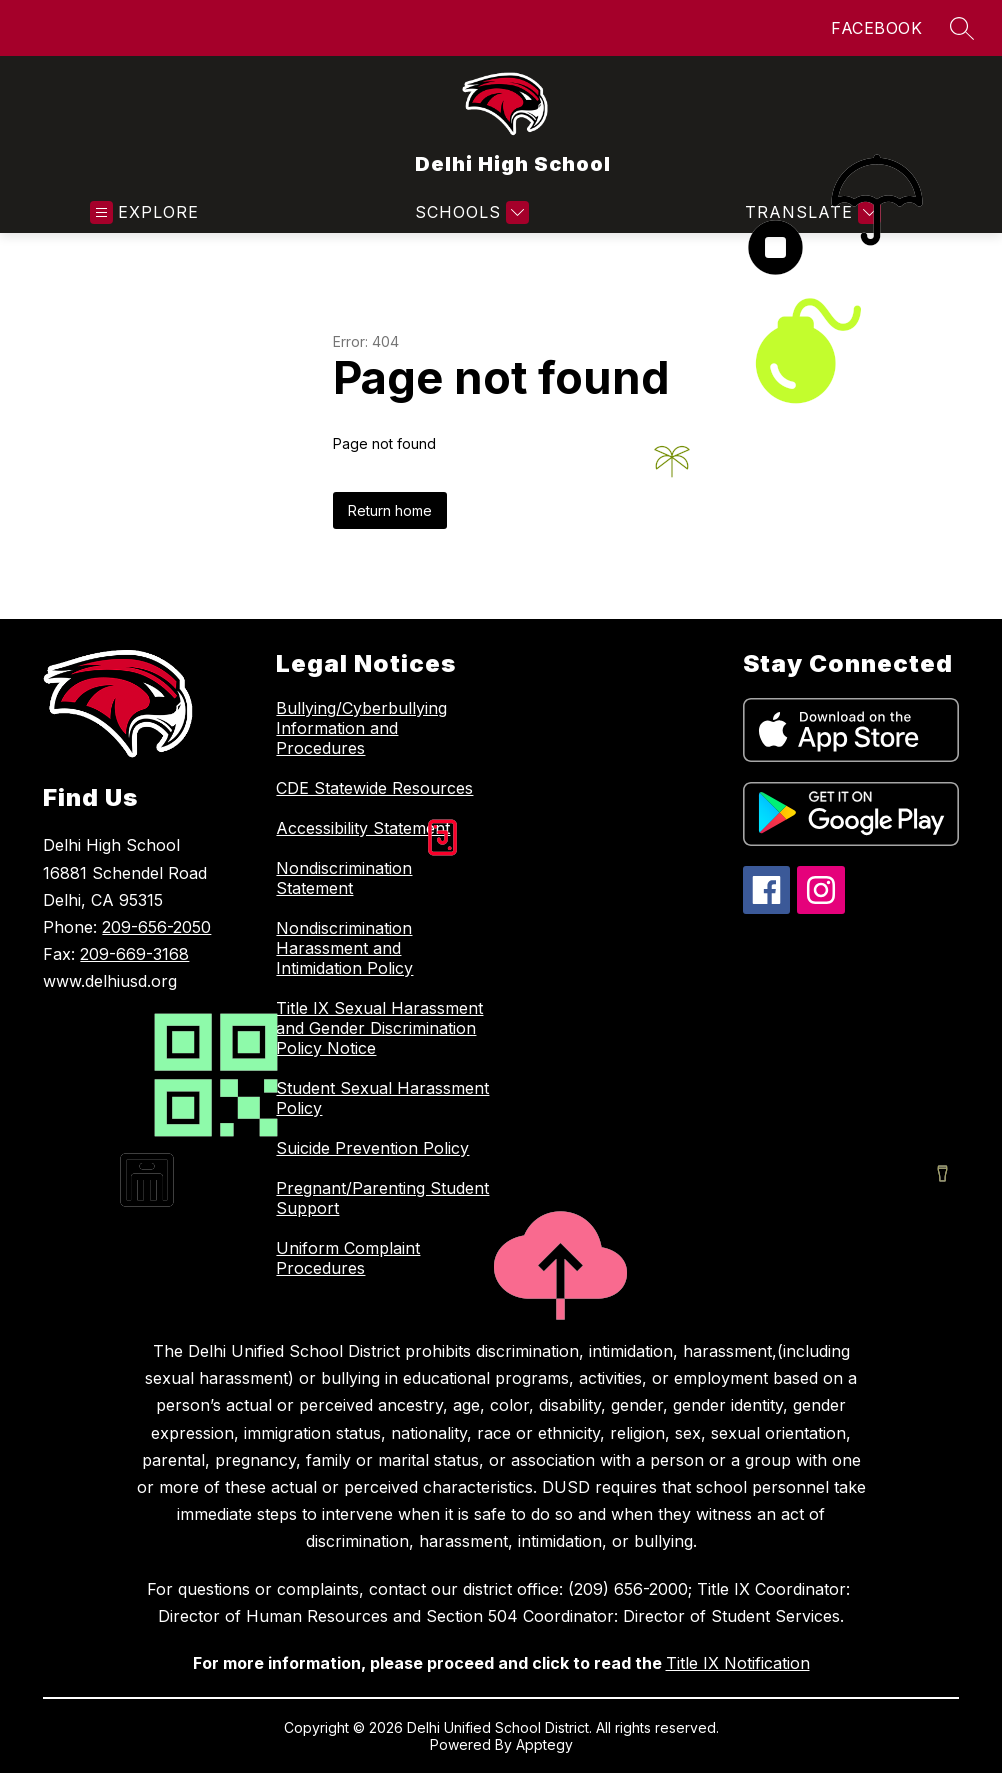 Image resolution: width=1002 pixels, height=1773 pixels. Describe the element at coordinates (216, 1075) in the screenshot. I see `scan or generate a QR code` at that location.